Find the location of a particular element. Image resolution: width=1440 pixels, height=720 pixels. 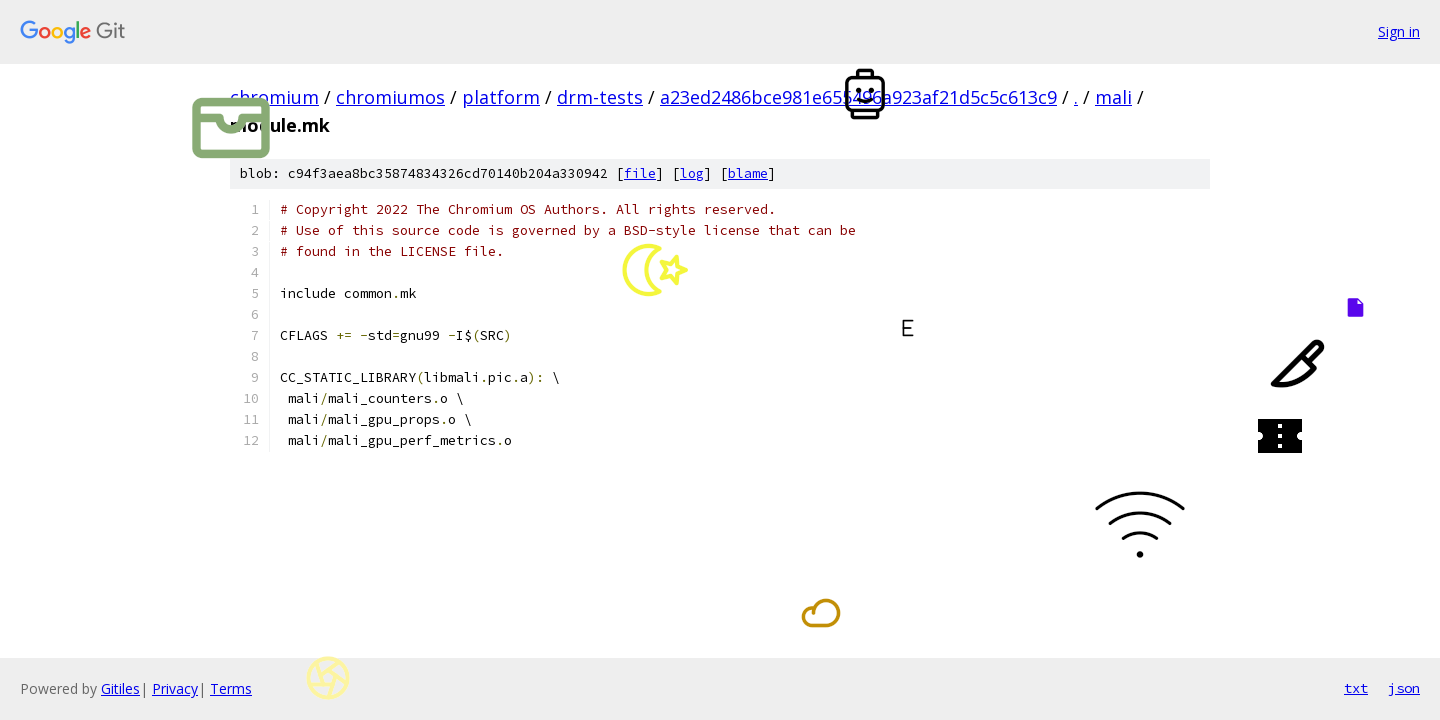

adjust camera aperture settings is located at coordinates (328, 678).